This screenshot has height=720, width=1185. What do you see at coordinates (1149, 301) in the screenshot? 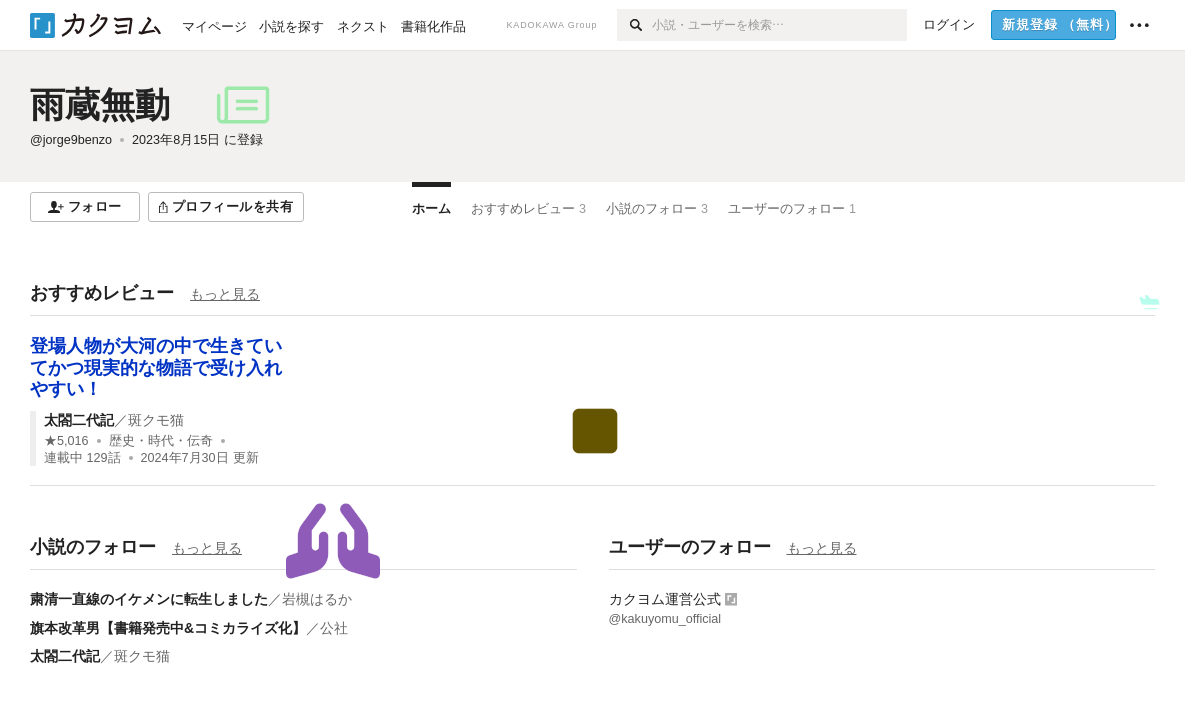
I see `indicates flight mode is active` at bounding box center [1149, 301].